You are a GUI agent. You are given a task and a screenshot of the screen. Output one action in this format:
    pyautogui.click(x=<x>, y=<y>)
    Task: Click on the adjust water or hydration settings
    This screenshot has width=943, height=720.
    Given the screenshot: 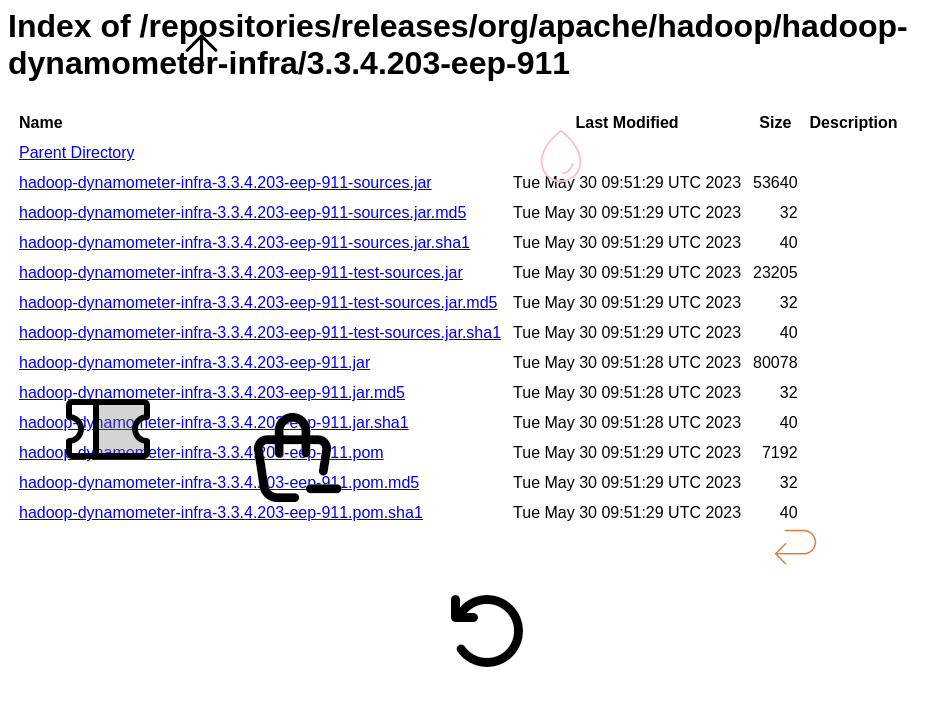 What is the action you would take?
    pyautogui.click(x=561, y=158)
    